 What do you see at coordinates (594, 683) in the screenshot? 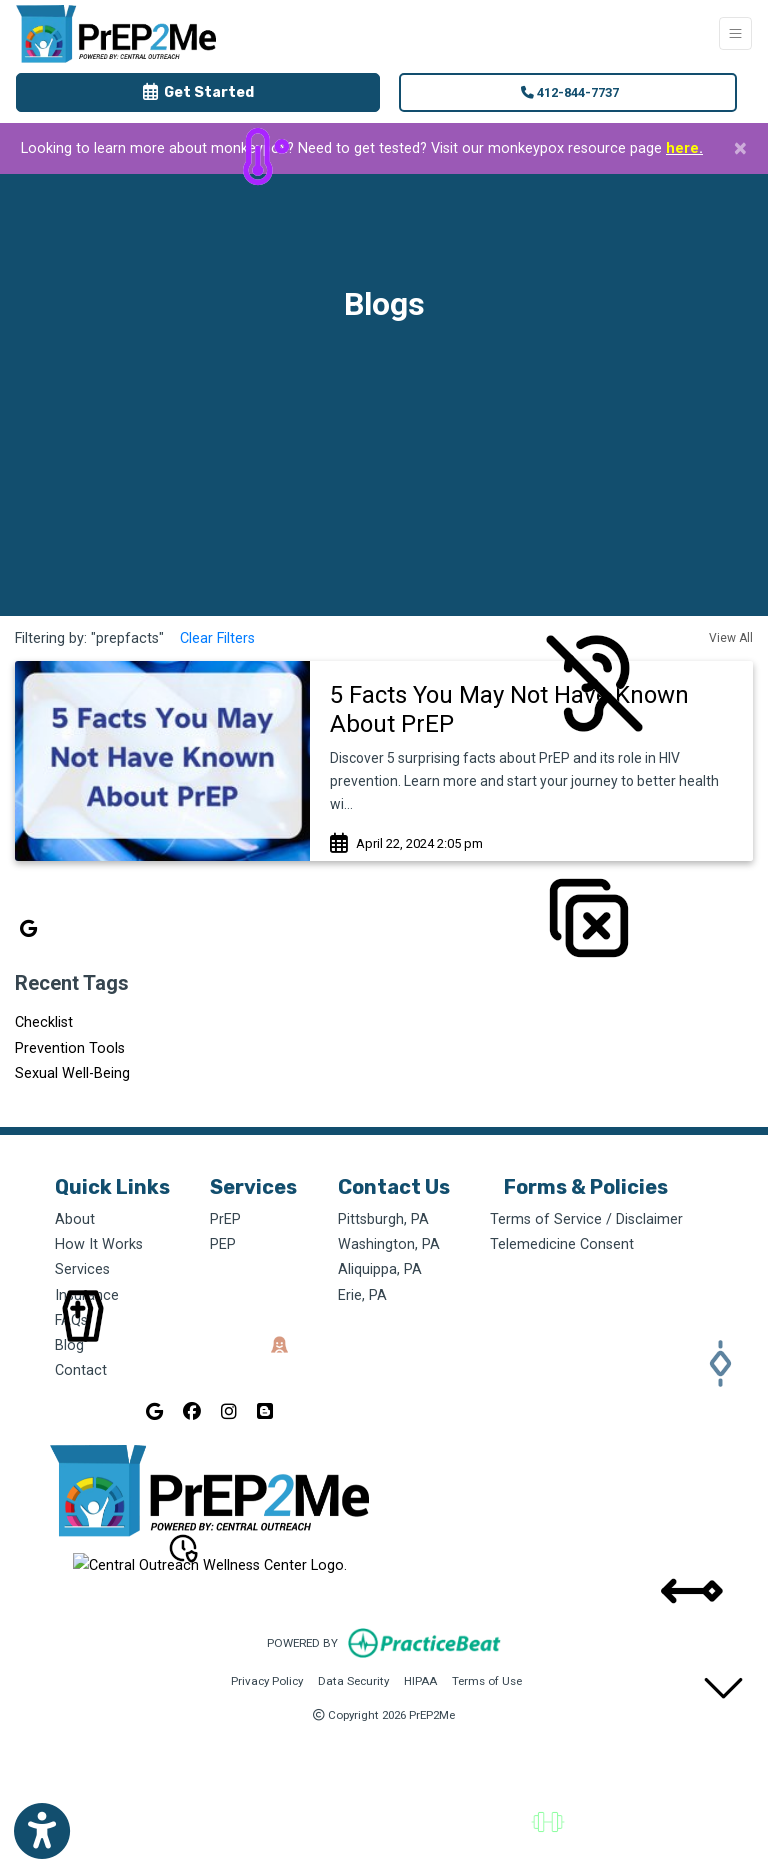
I see `mute audio or disable sound` at bounding box center [594, 683].